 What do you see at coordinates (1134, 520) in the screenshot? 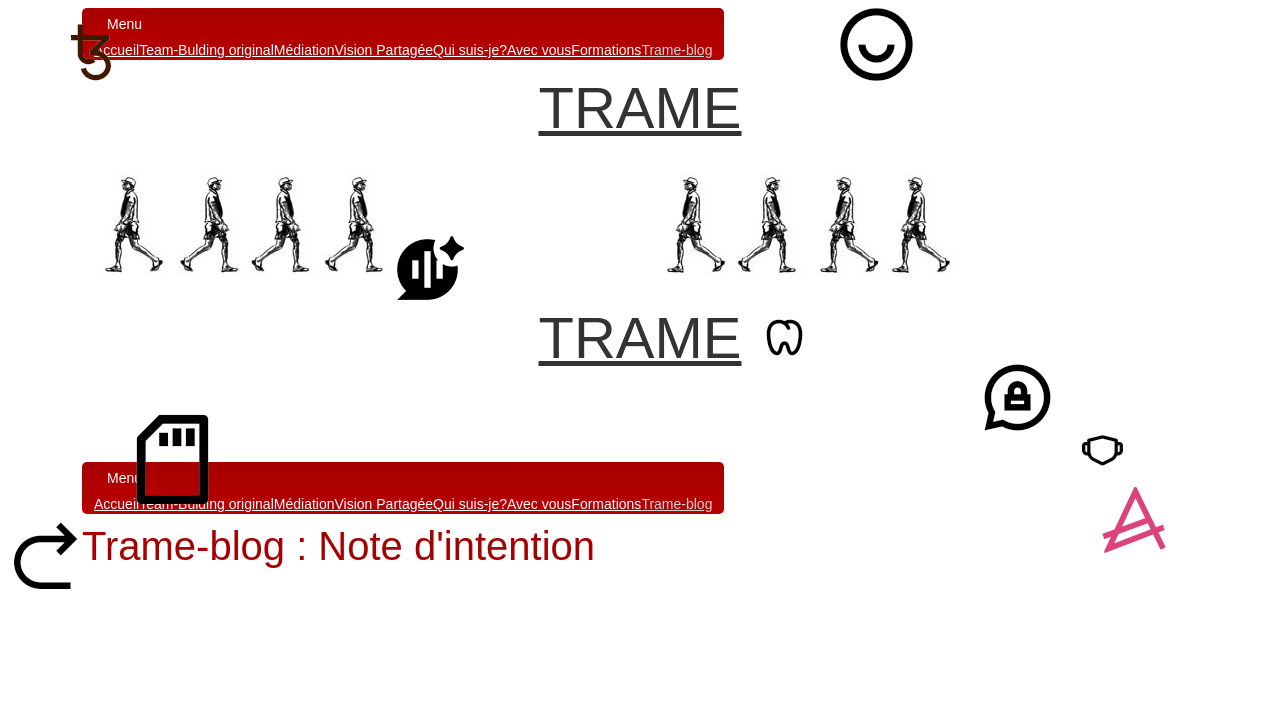
I see `open the Actual Budget app` at bounding box center [1134, 520].